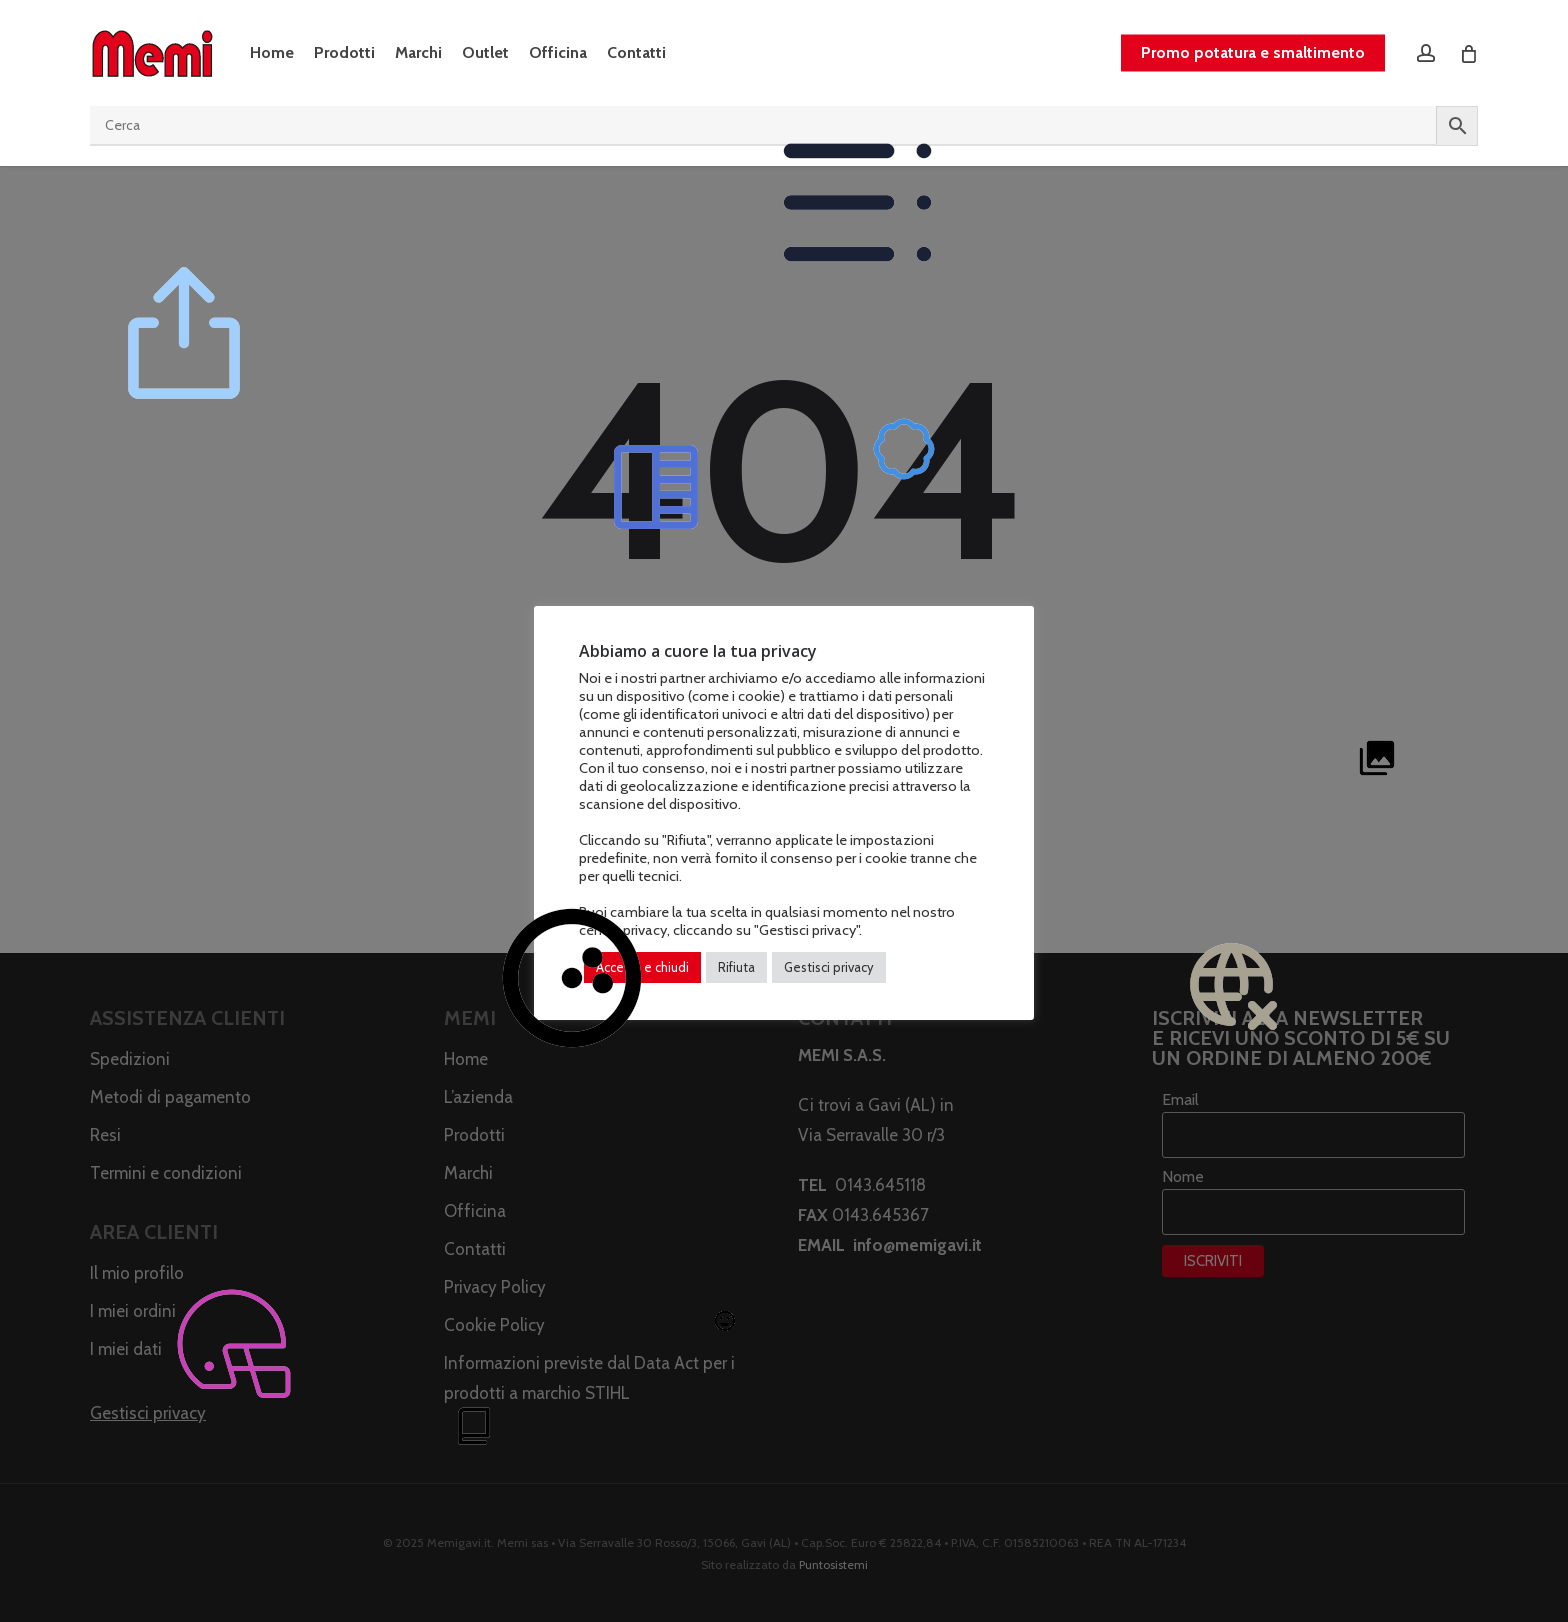 The width and height of the screenshot is (1568, 1622). Describe the element at coordinates (857, 202) in the screenshot. I see `view table of contents` at that location.